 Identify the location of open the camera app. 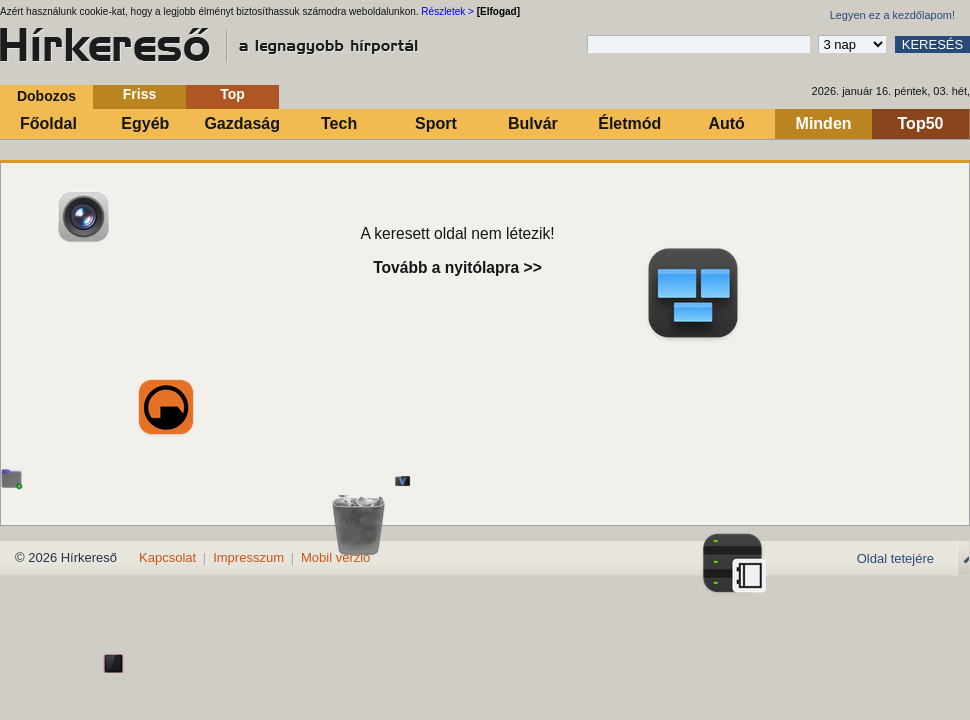
(83, 216).